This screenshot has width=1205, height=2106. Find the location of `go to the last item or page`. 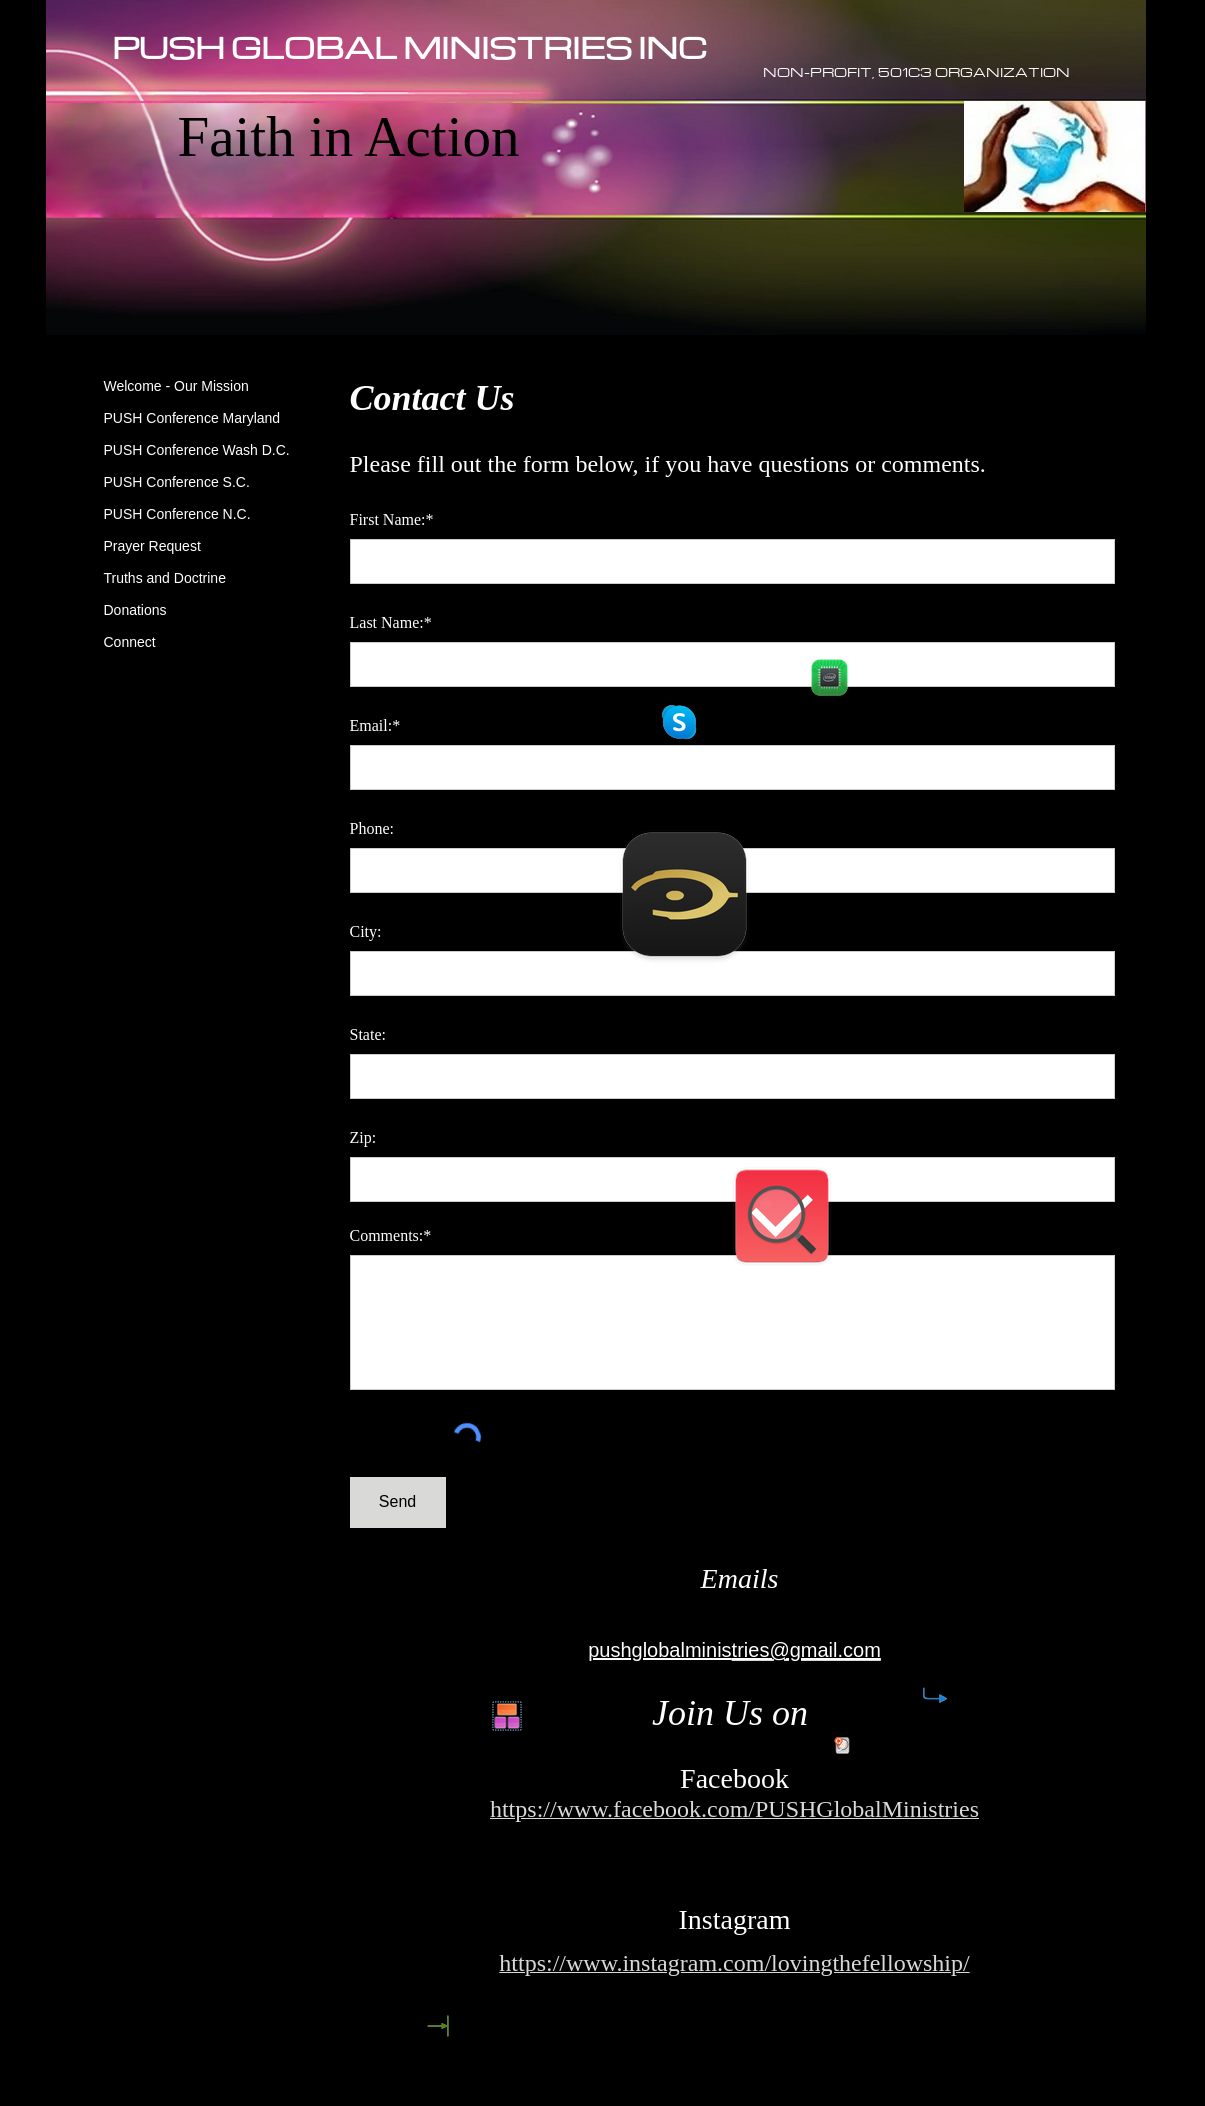

go to the last item or page is located at coordinates (438, 2026).